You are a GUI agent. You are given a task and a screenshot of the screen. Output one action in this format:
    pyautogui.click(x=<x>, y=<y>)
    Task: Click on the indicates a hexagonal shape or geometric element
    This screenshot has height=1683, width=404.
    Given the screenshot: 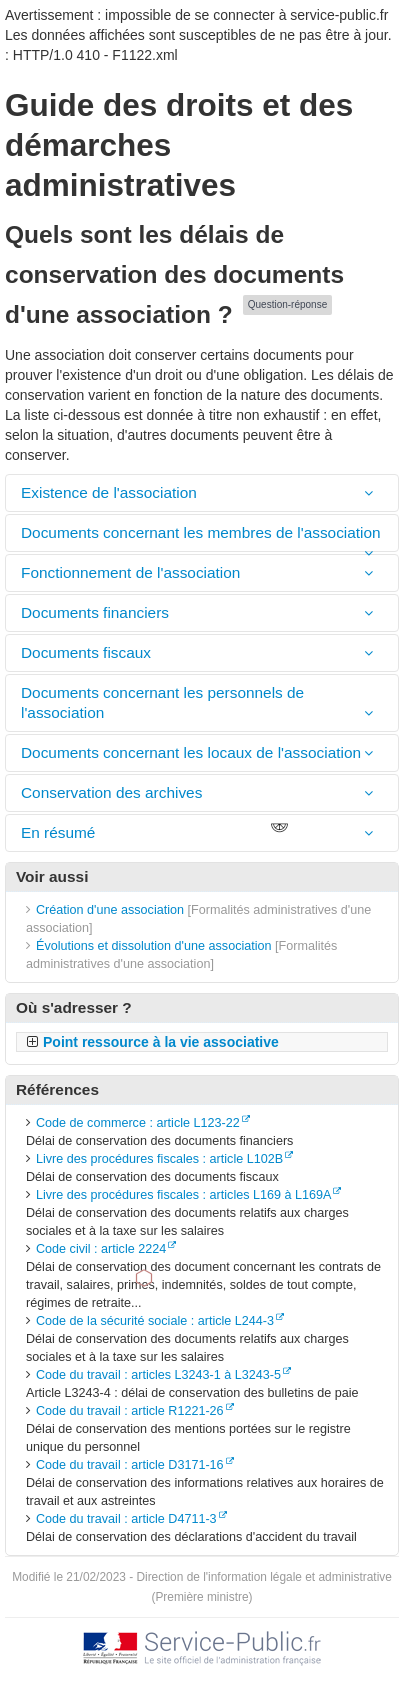 What is the action you would take?
    pyautogui.click(x=144, y=1278)
    